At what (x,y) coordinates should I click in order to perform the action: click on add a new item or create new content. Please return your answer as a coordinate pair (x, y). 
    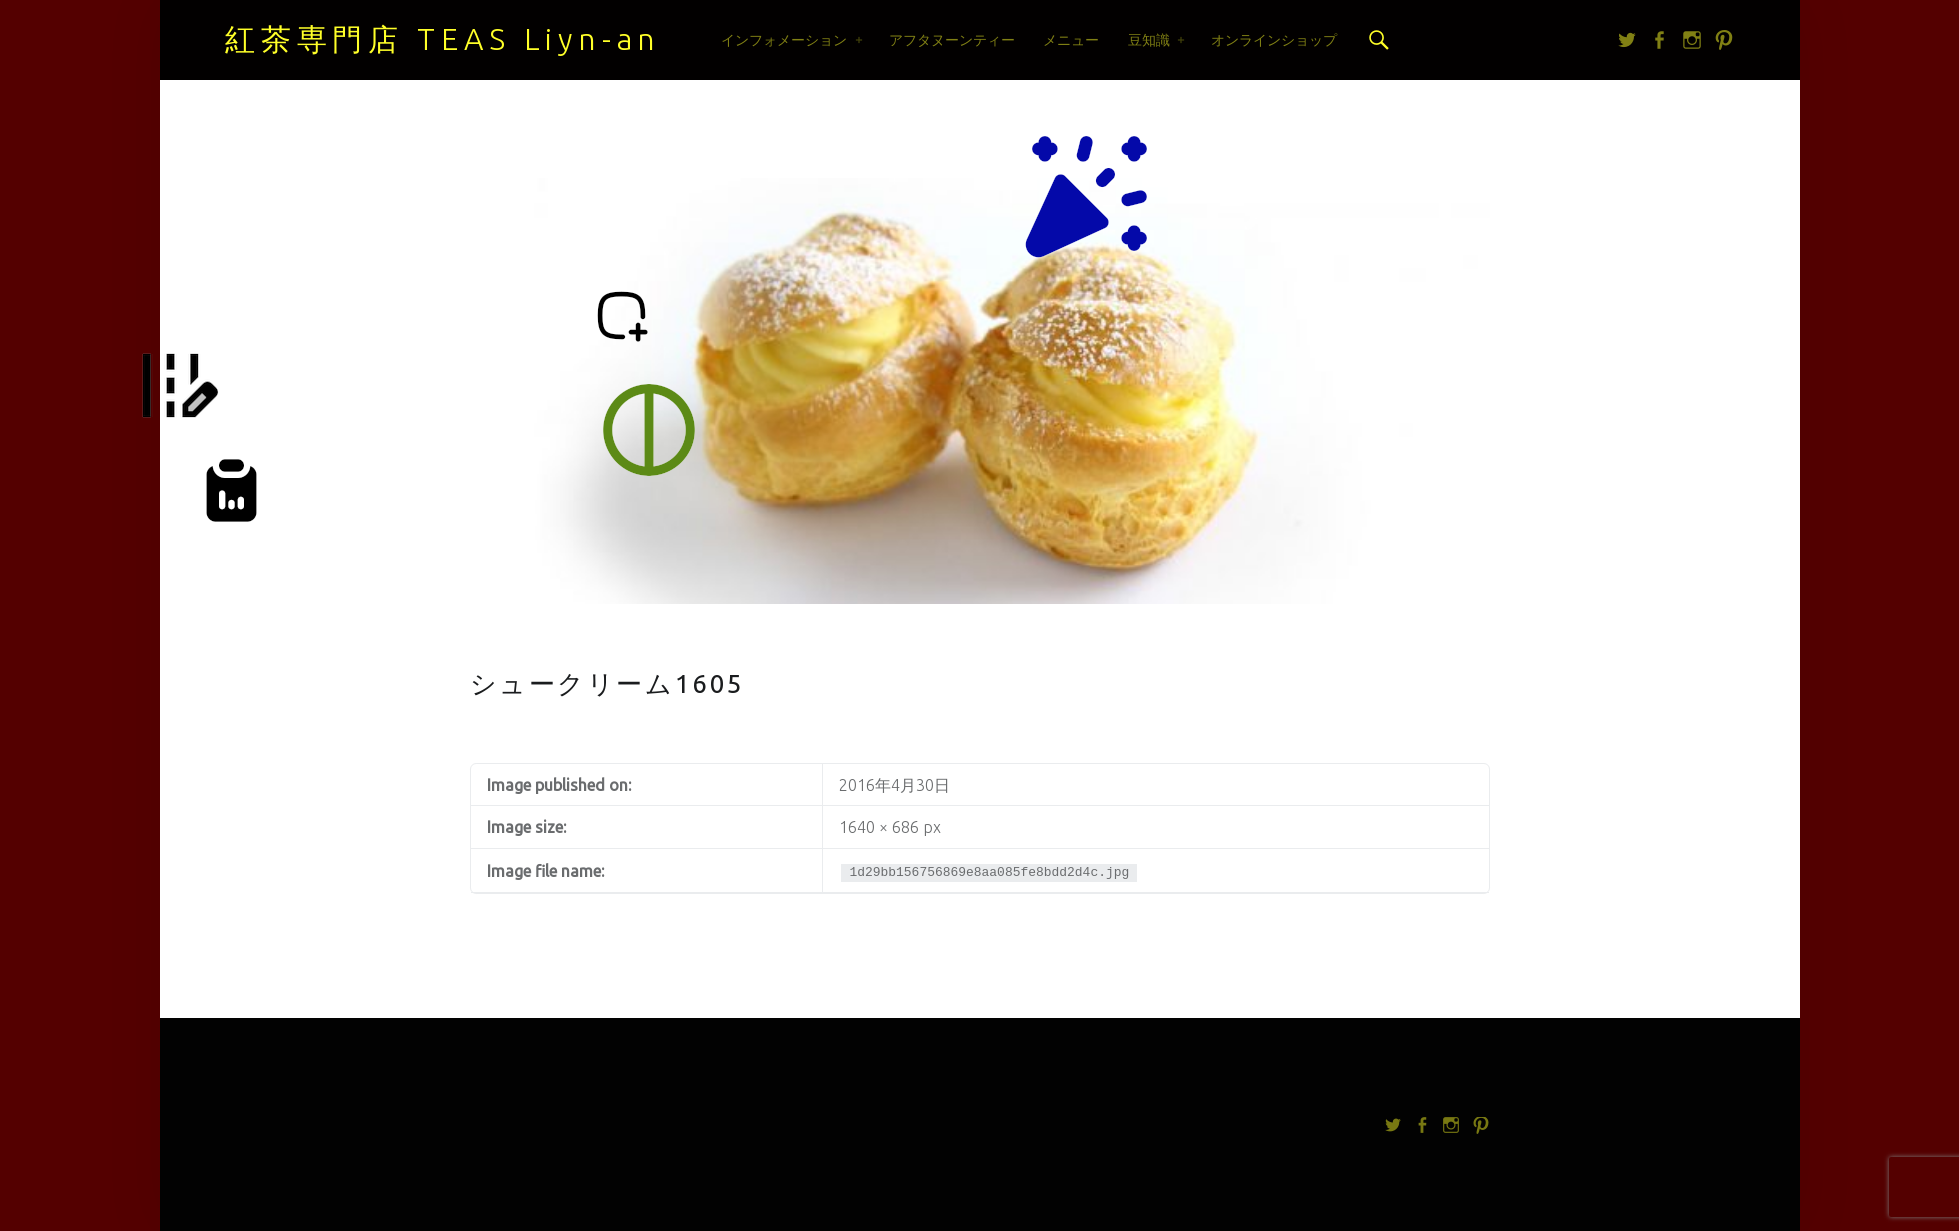
    Looking at the image, I should click on (621, 315).